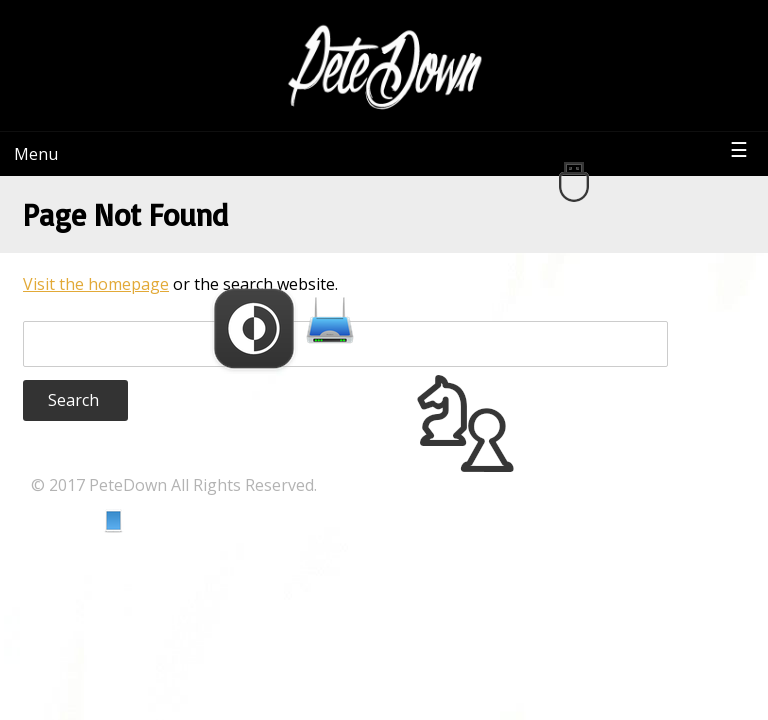 The height and width of the screenshot is (720, 768). What do you see at coordinates (330, 320) in the screenshot?
I see `network modem or router device status` at bounding box center [330, 320].